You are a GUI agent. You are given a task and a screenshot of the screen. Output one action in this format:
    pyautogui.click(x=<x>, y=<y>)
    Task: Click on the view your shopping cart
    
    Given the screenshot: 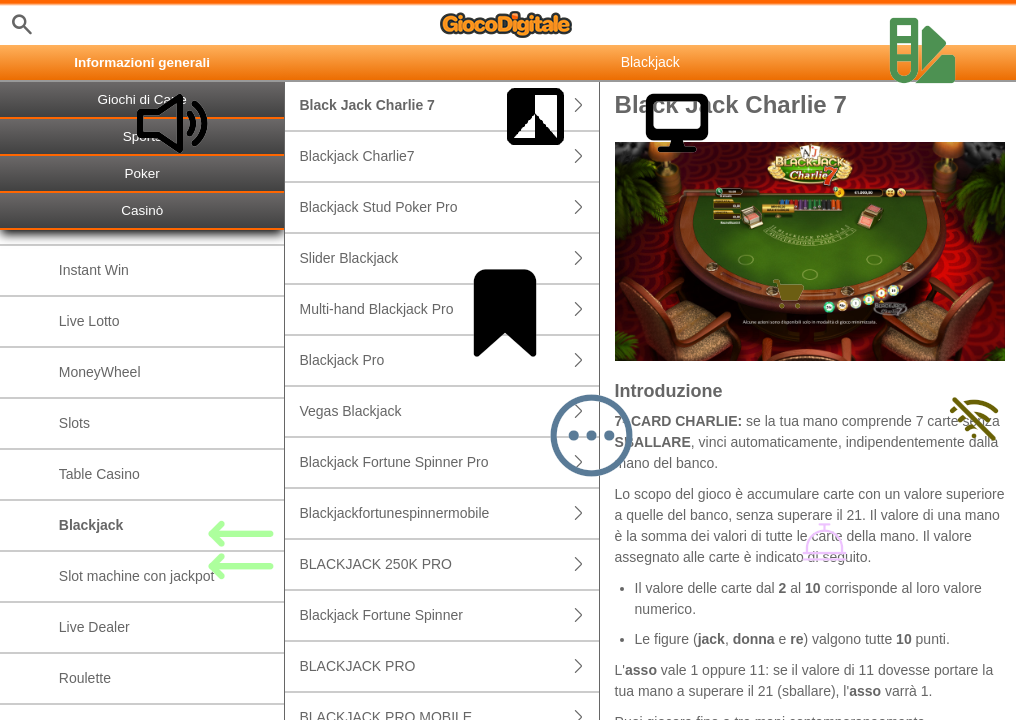 What is the action you would take?
    pyautogui.click(x=789, y=294)
    